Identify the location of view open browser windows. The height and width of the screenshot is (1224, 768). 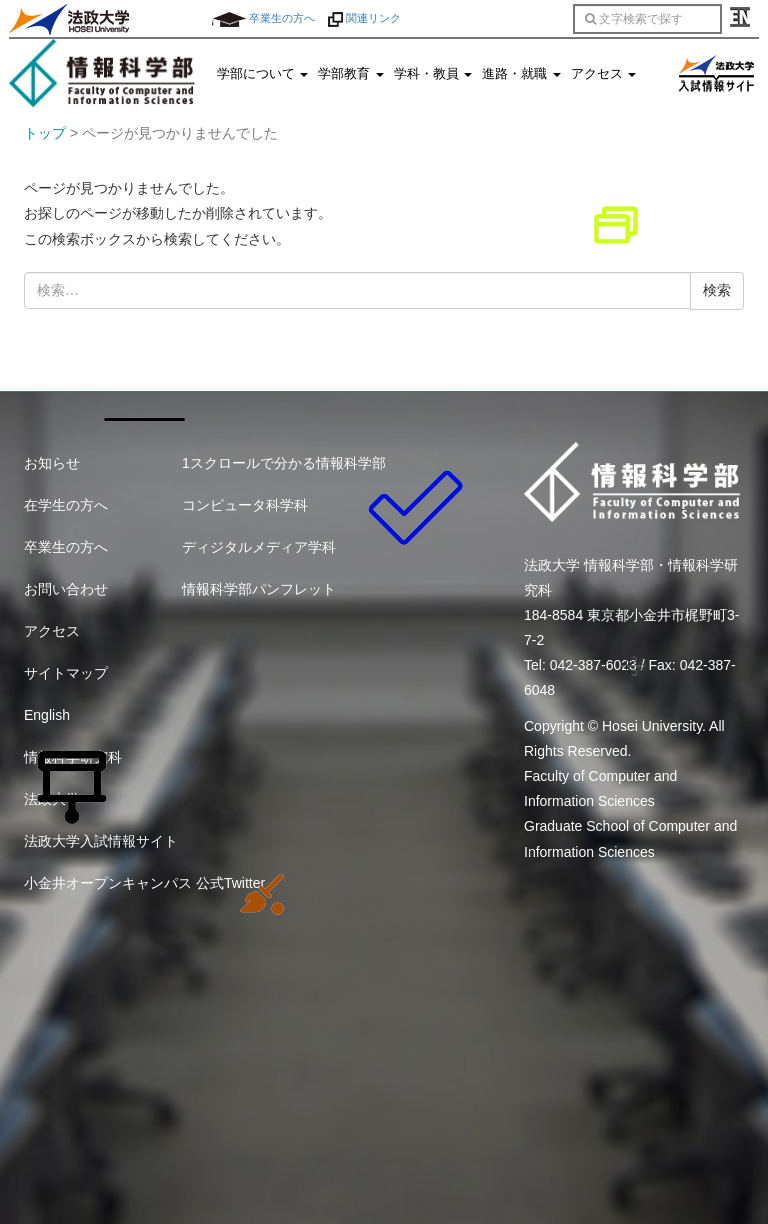
(616, 225).